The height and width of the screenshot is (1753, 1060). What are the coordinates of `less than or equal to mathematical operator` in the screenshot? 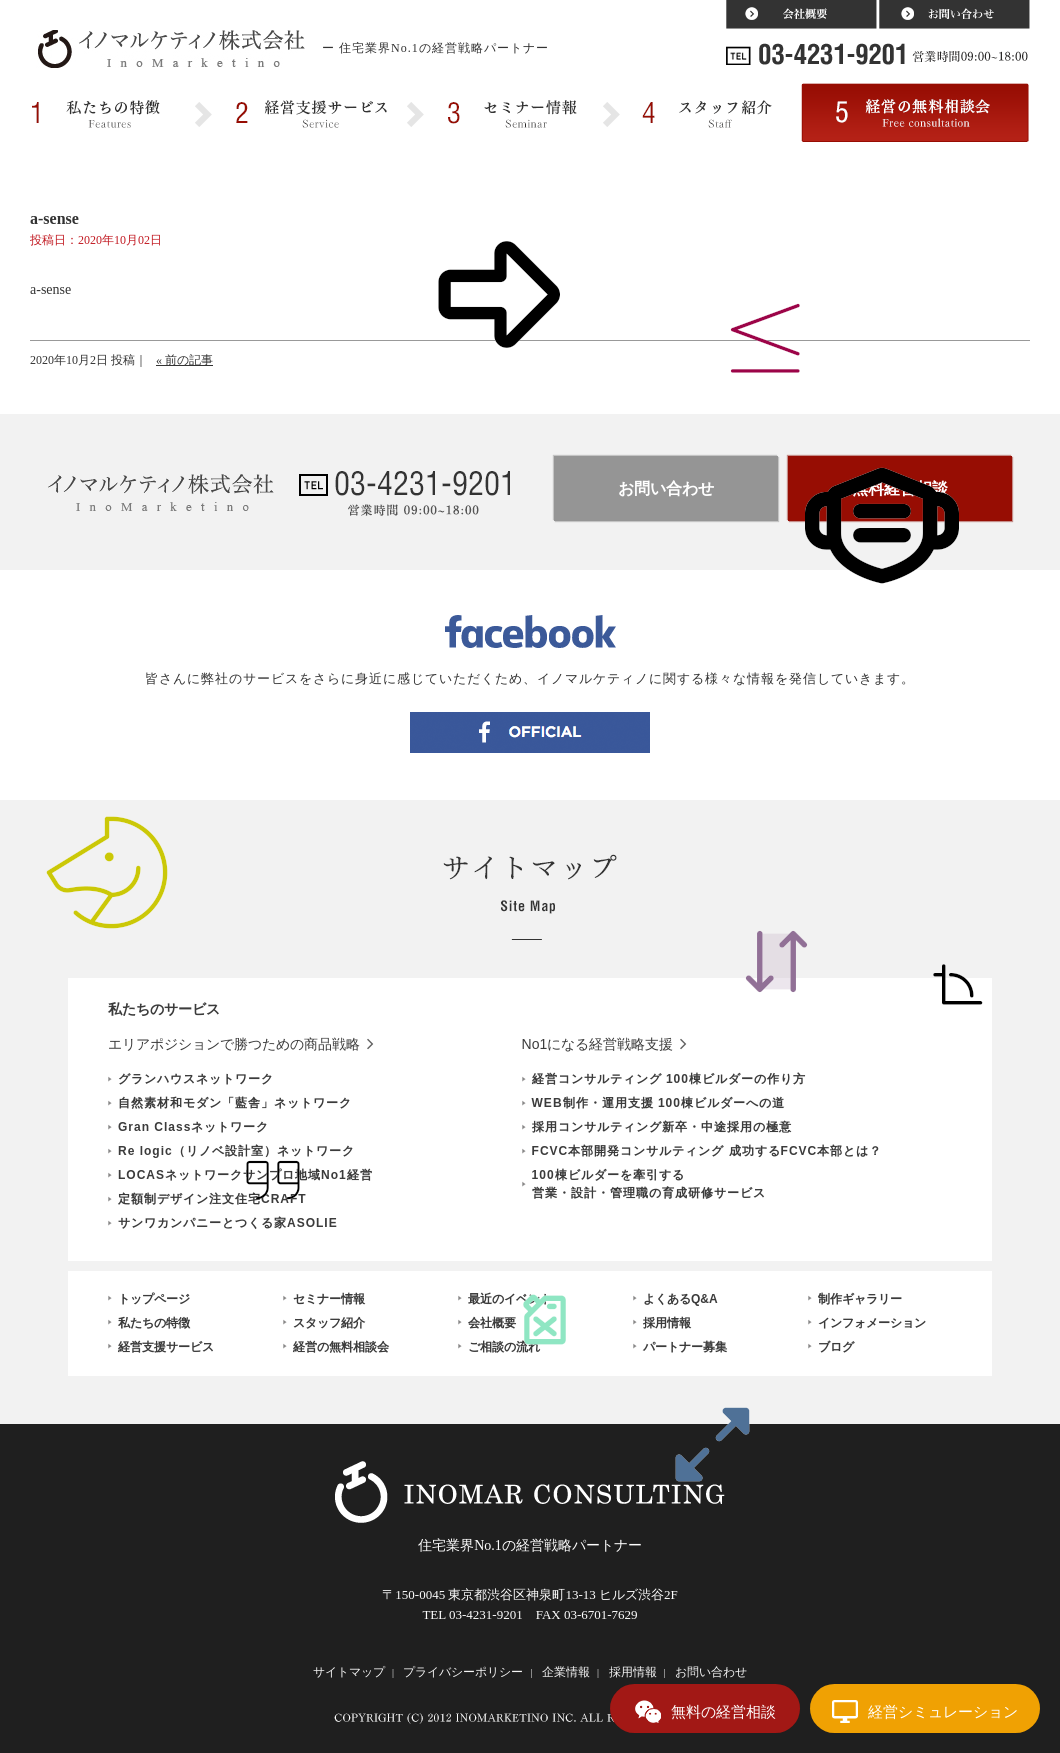 It's located at (767, 340).